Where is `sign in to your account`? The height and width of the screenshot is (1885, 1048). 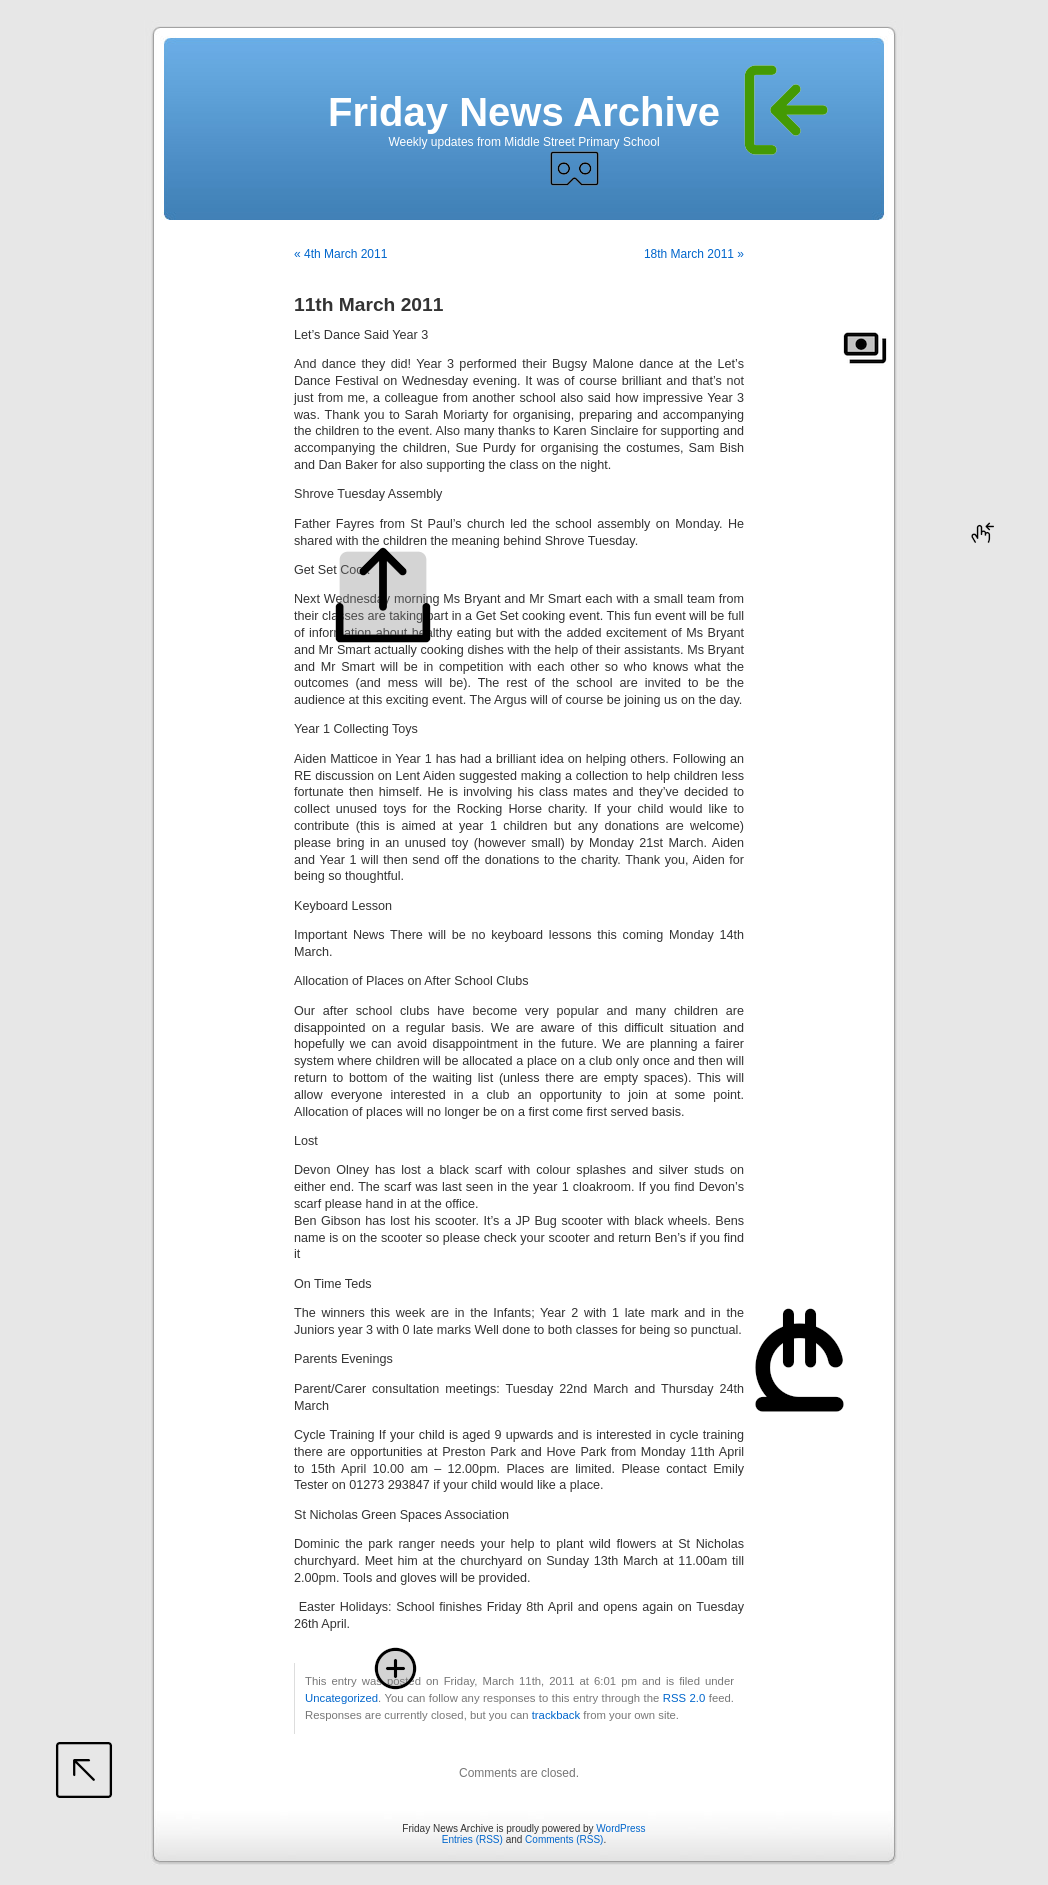 sign in to your account is located at coordinates (783, 110).